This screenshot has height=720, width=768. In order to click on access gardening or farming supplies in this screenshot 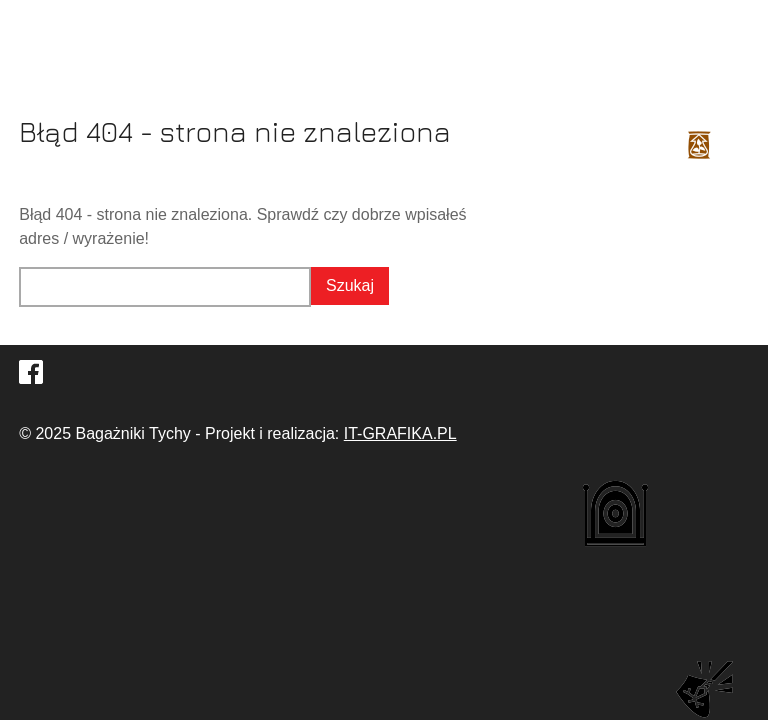, I will do `click(699, 145)`.